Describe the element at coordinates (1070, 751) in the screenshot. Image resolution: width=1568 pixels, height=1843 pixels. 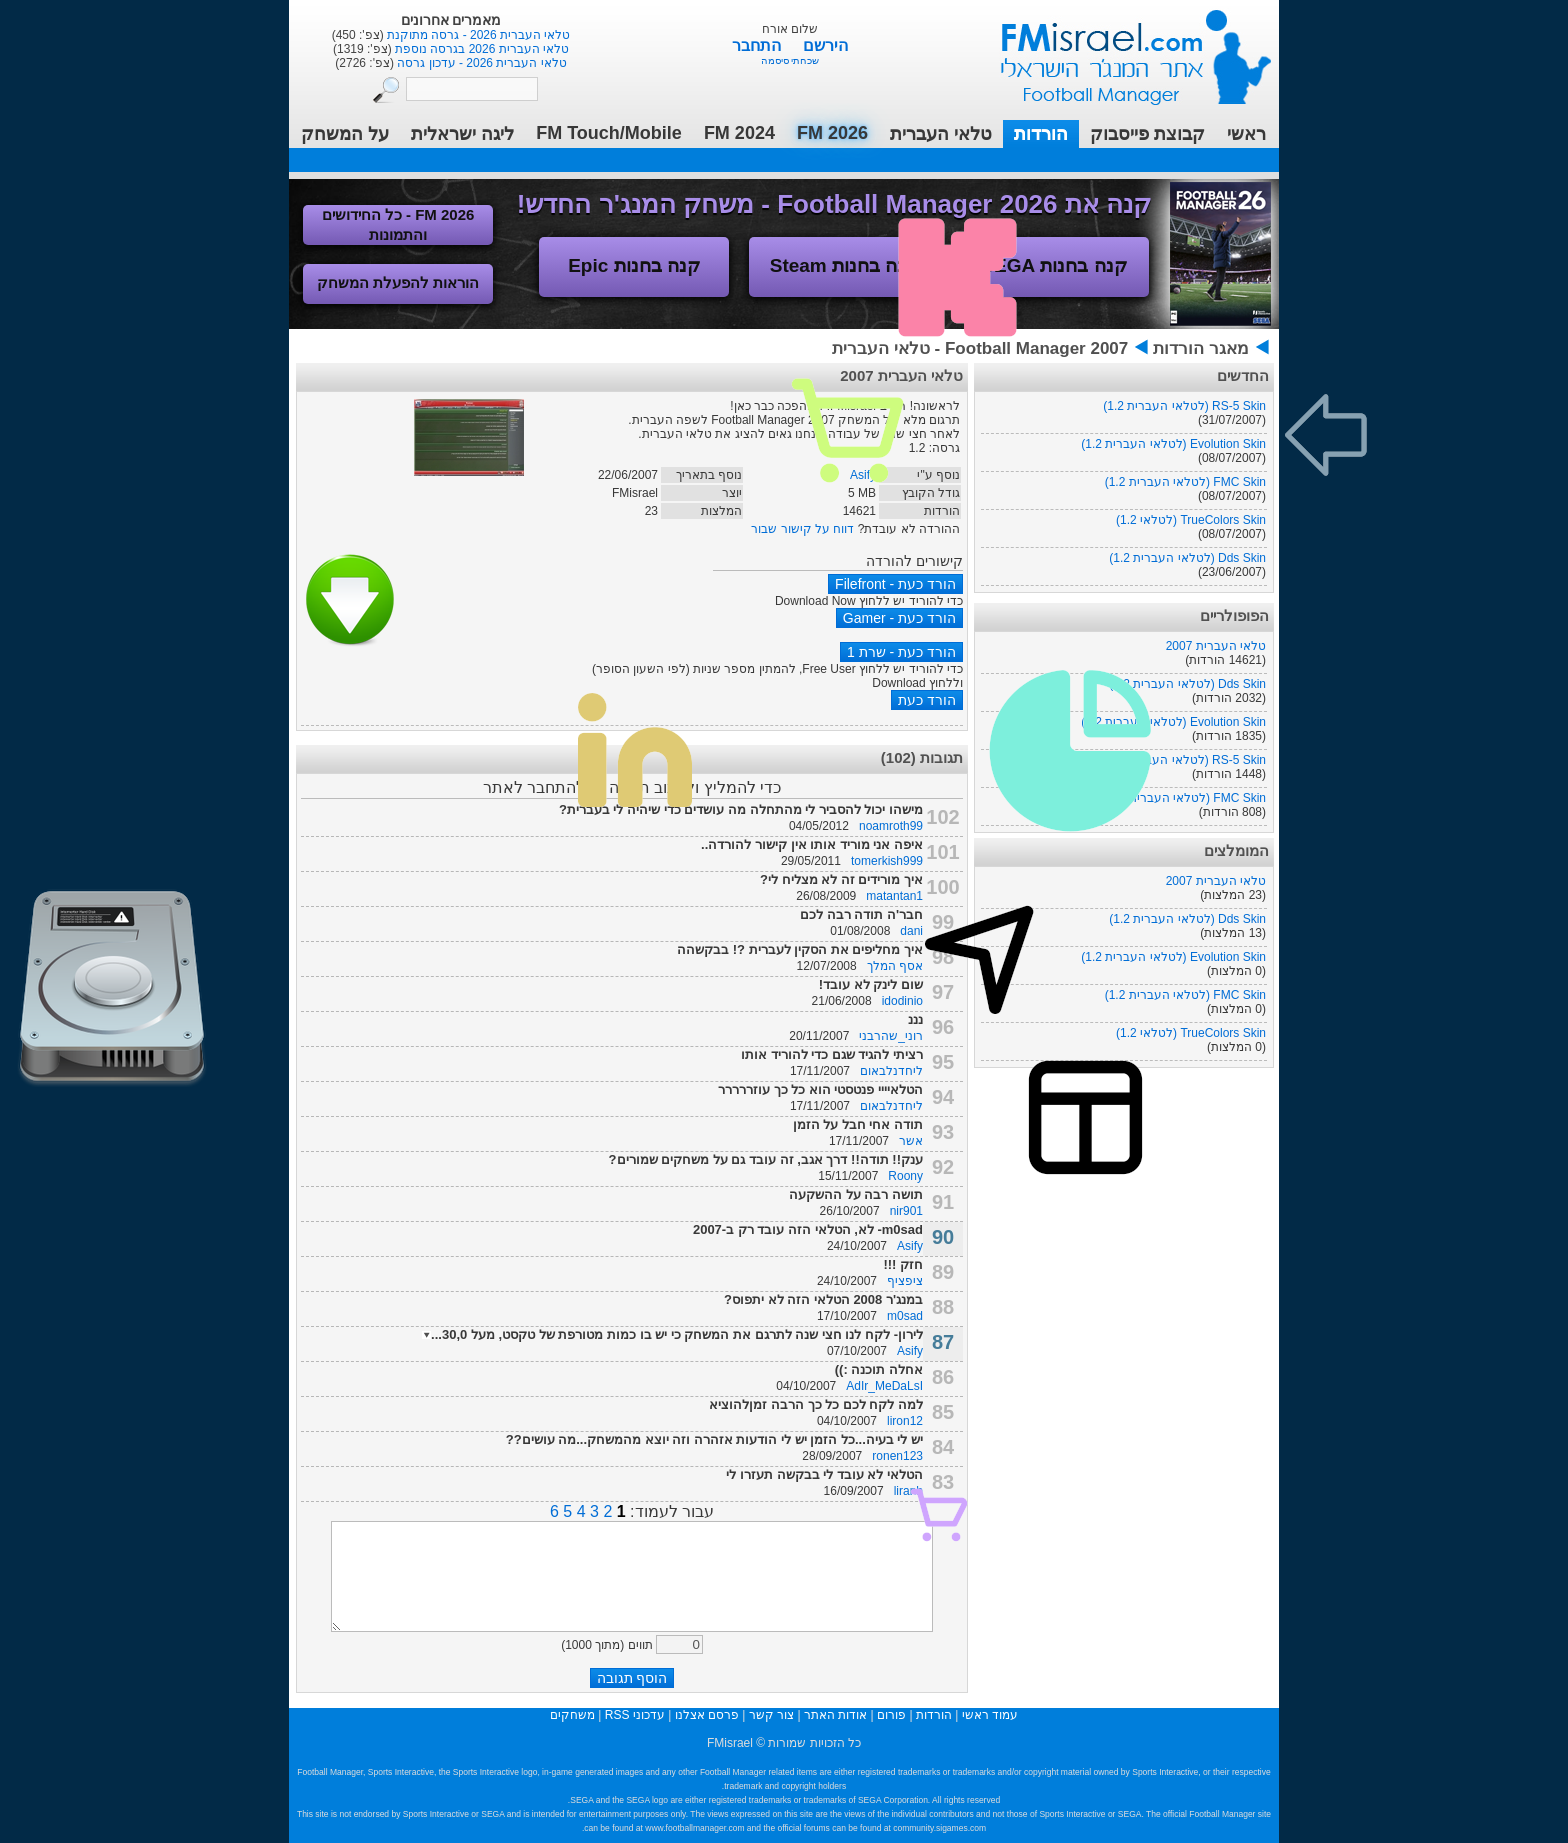
I see `view analytics or statistics breakdown` at that location.